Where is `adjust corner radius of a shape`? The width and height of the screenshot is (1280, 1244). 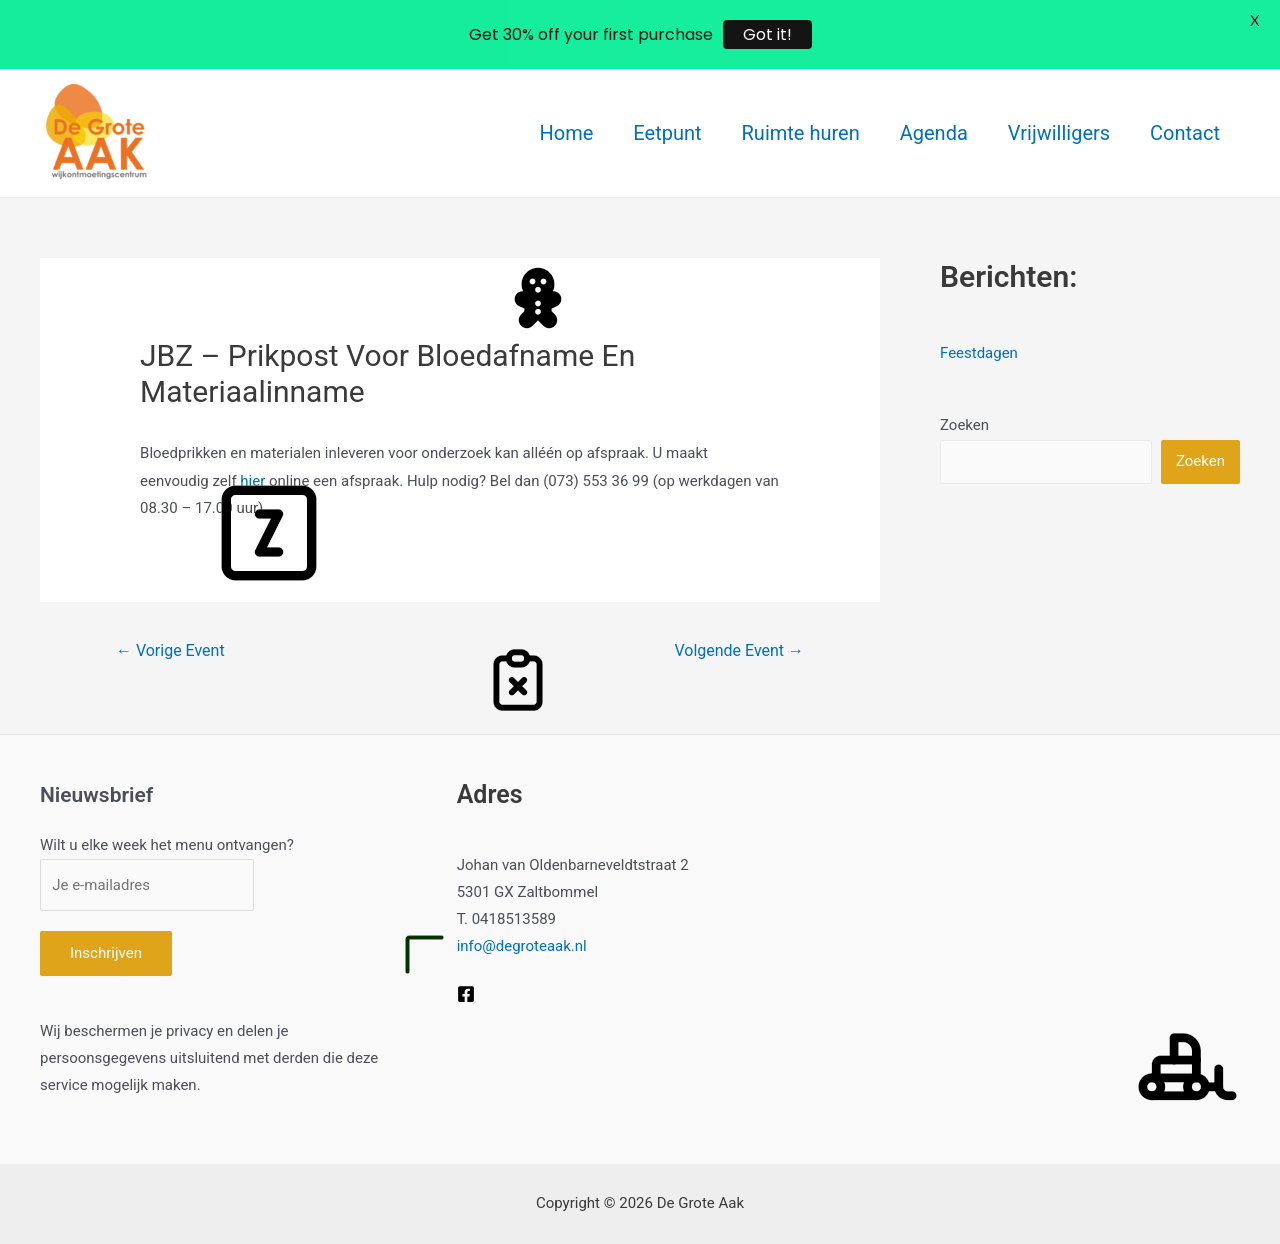
adjust corner radius of a shape is located at coordinates (424, 954).